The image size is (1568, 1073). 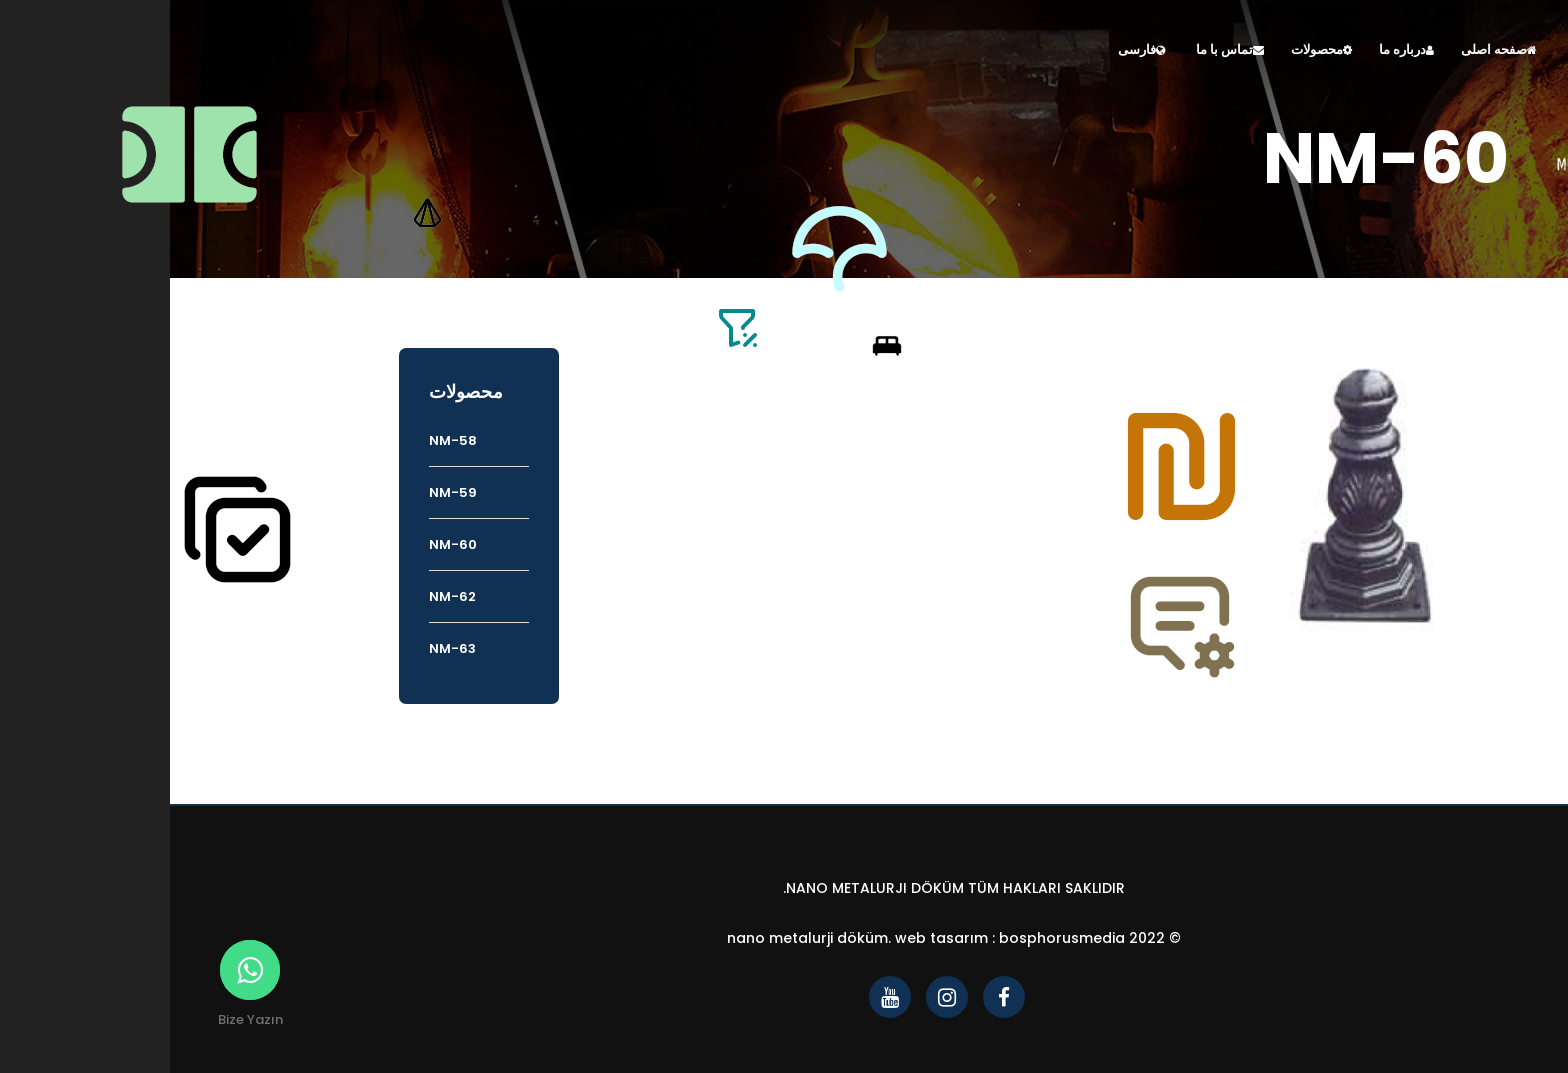 I want to click on access message settings, so click(x=1180, y=621).